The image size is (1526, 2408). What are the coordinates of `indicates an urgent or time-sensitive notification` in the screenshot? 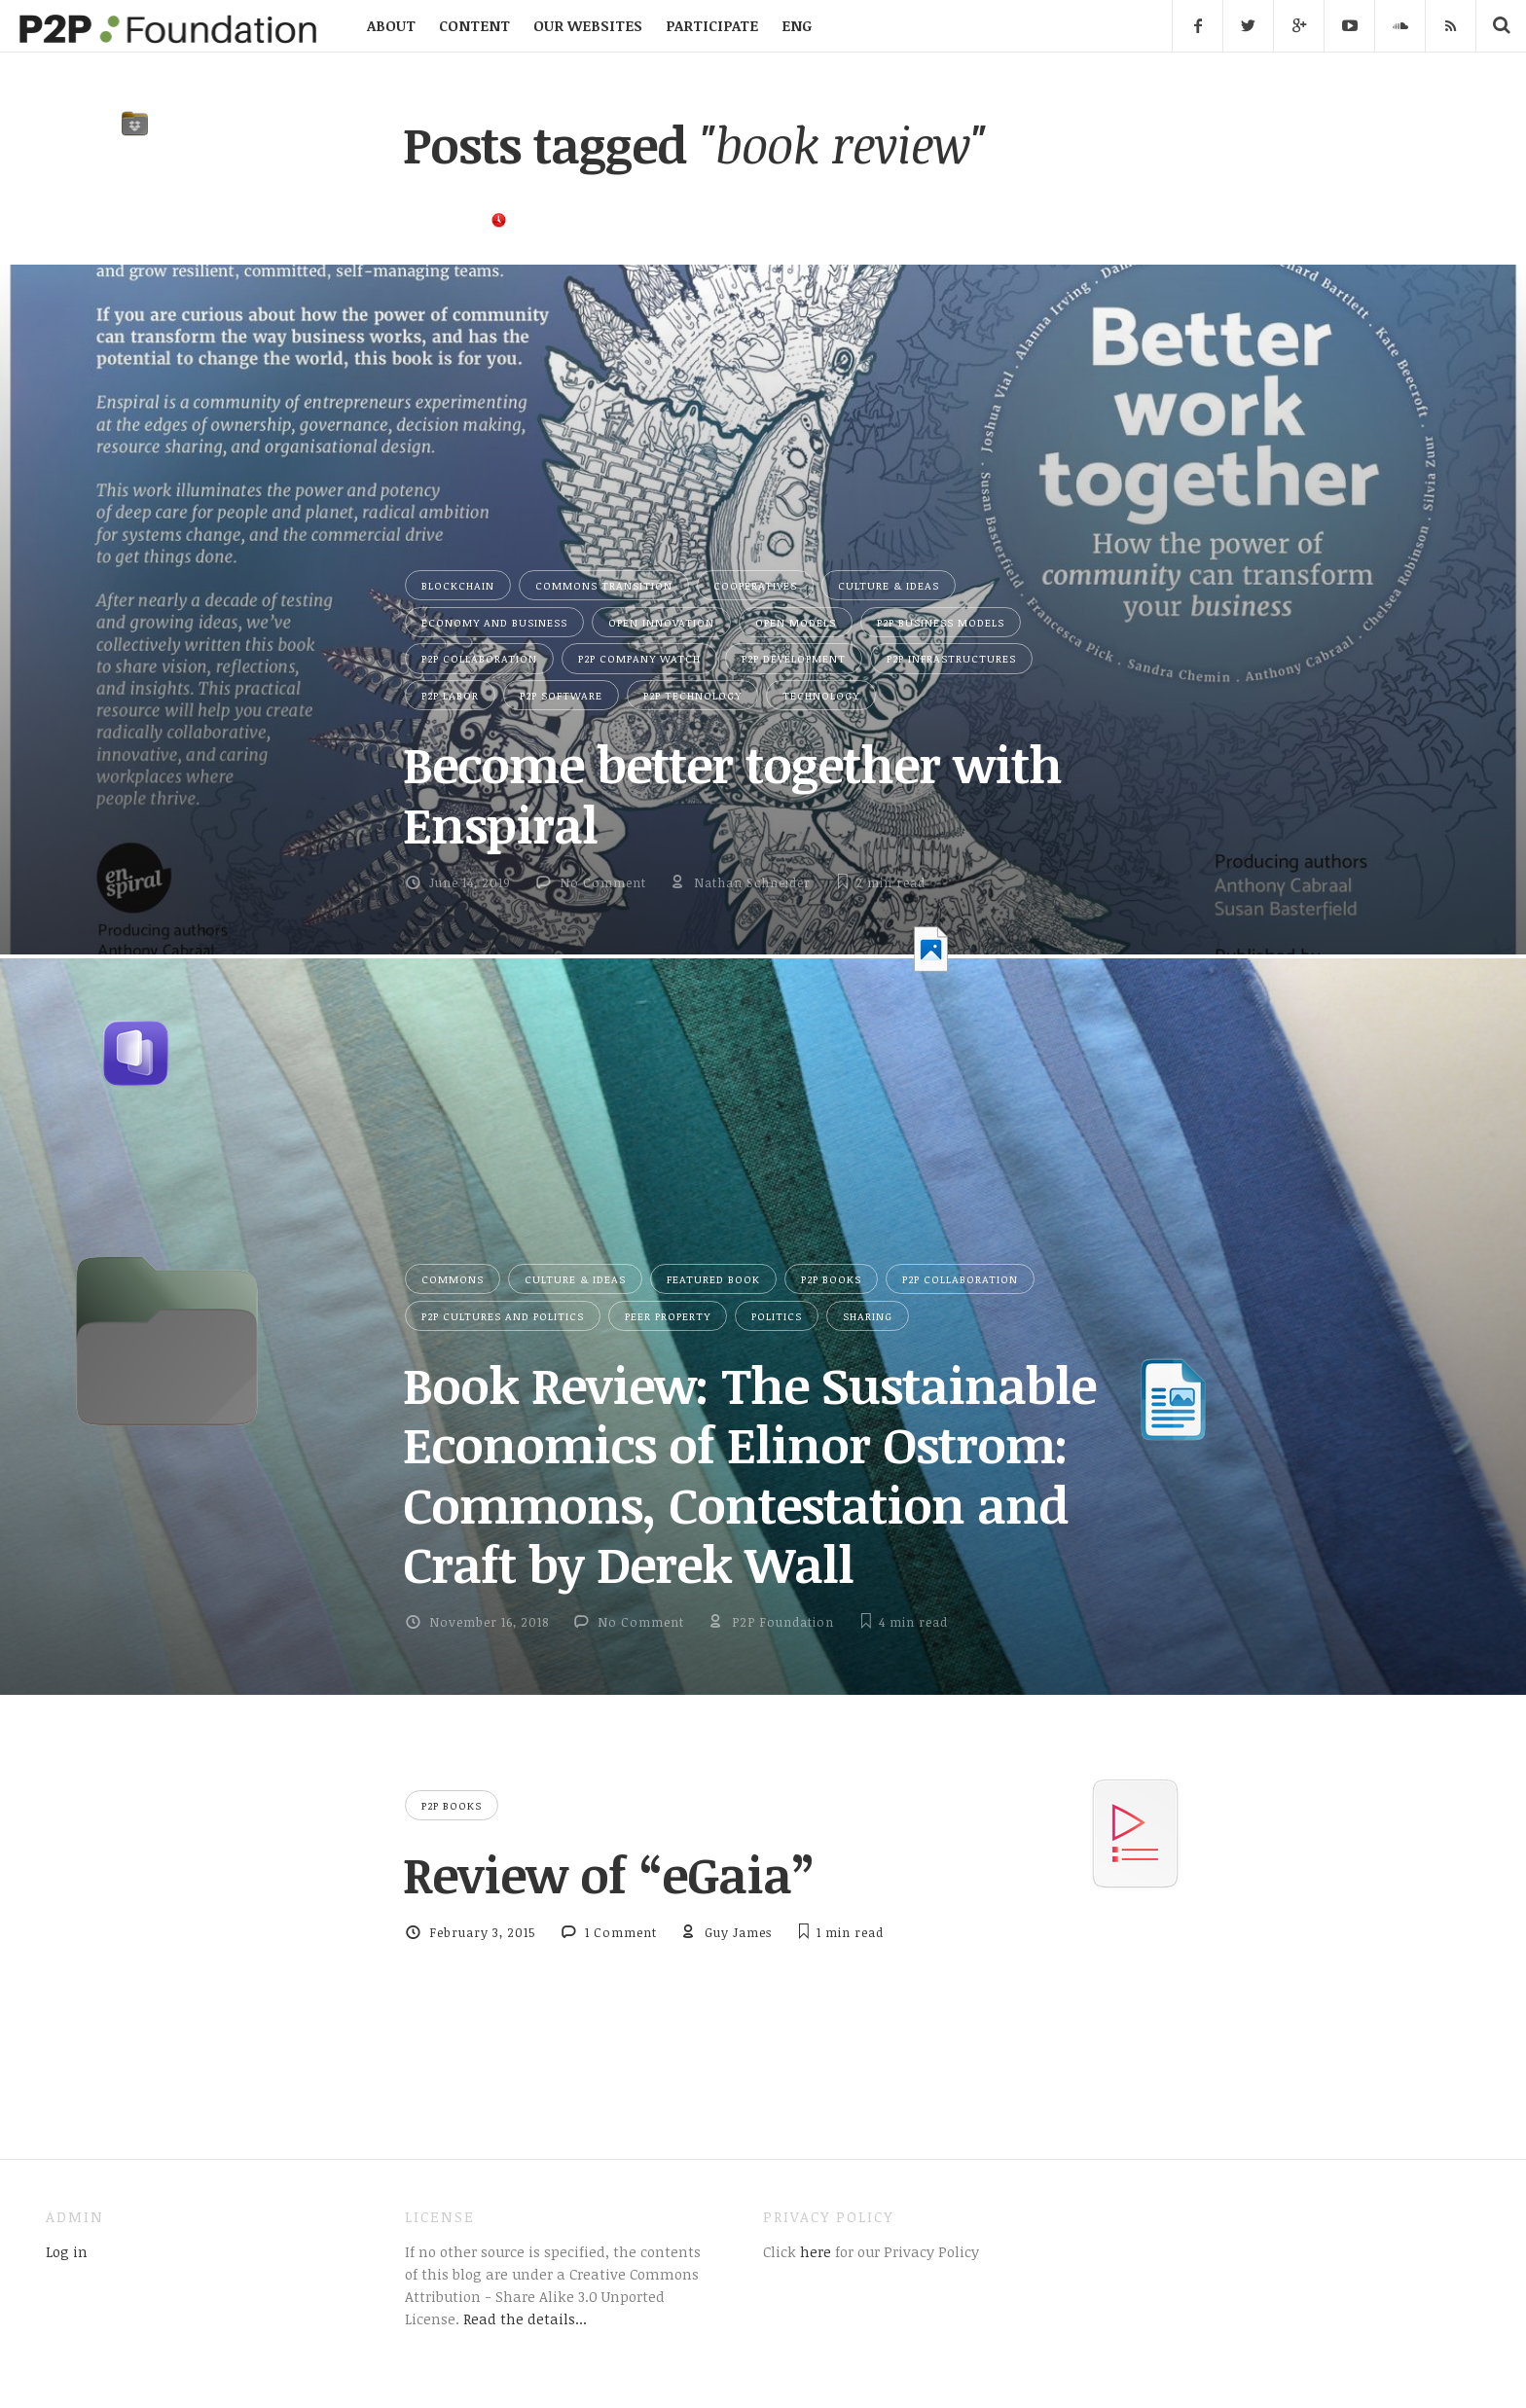 It's located at (498, 220).